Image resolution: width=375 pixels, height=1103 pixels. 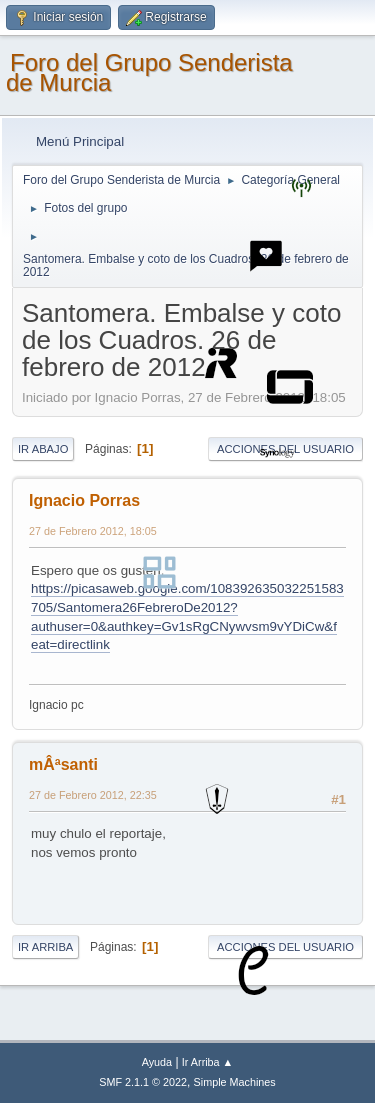 I want to click on open google tv app, so click(x=290, y=387).